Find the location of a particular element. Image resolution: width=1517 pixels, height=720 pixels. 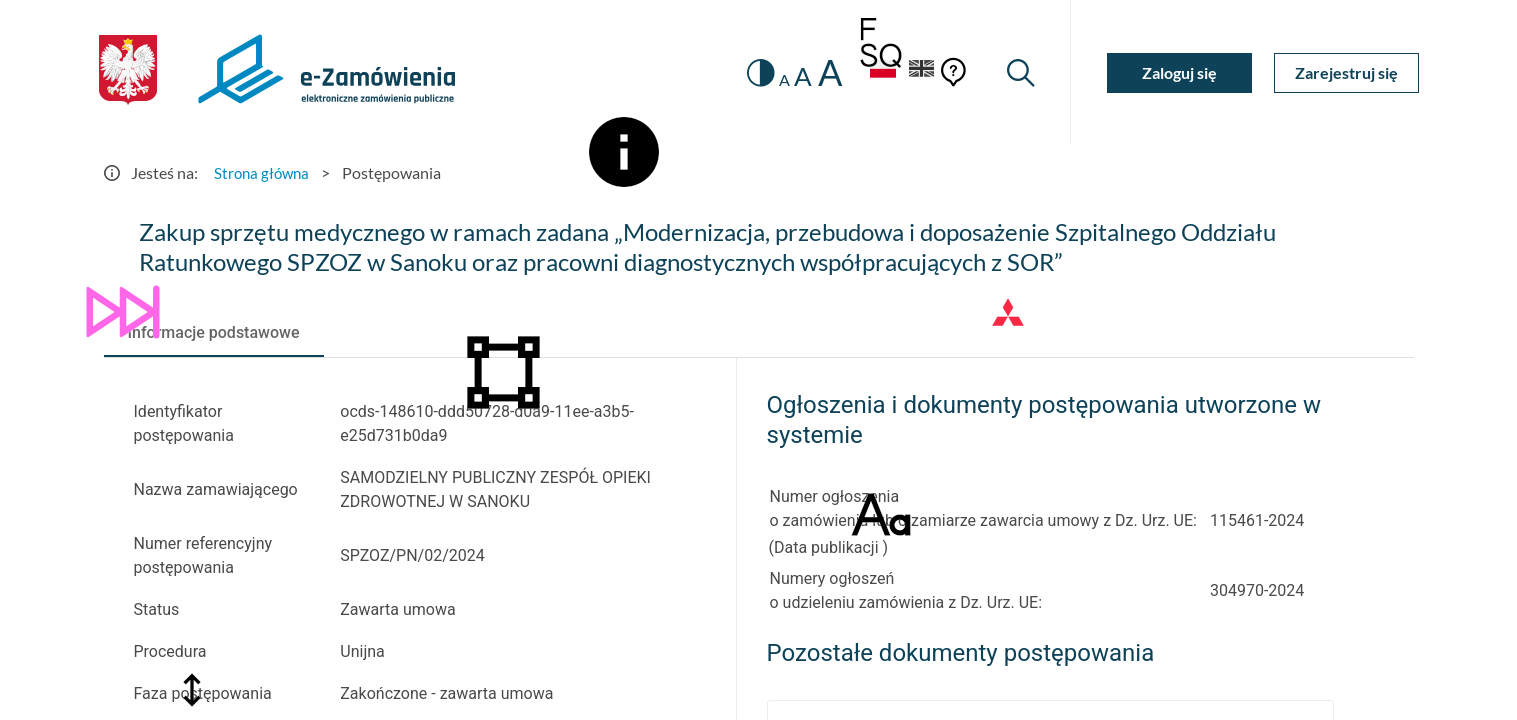

open foursquare app is located at coordinates (881, 43).